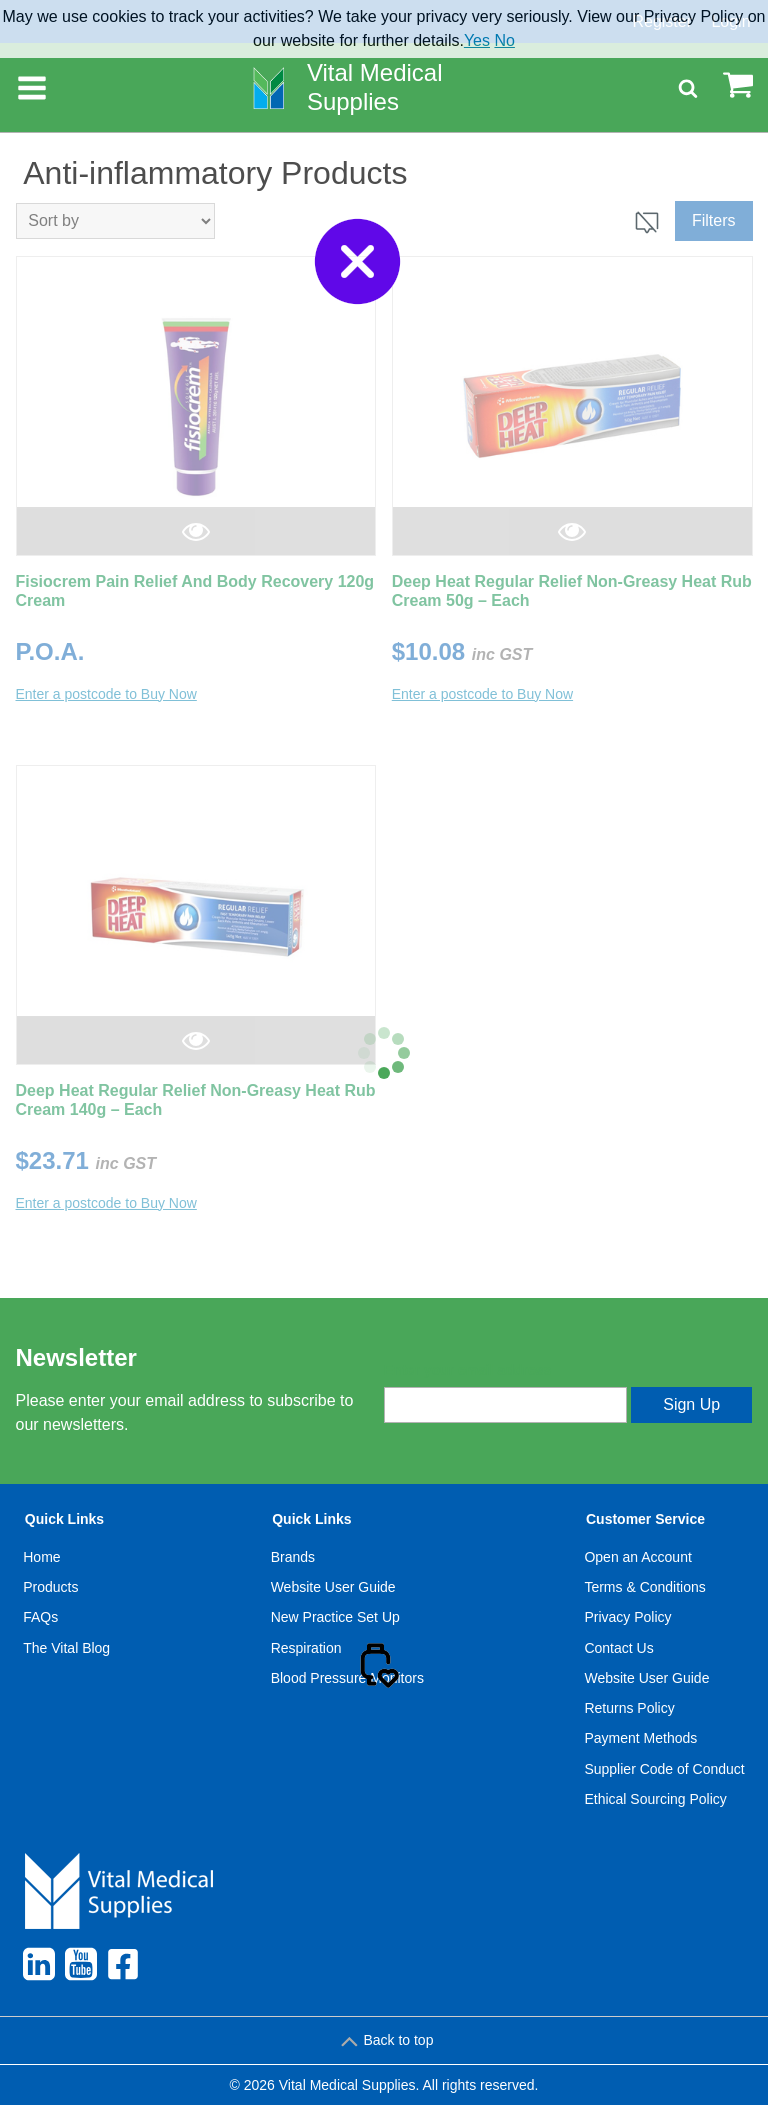 This screenshot has height=2105, width=768. I want to click on close or dismiss a dialog, so click(357, 261).